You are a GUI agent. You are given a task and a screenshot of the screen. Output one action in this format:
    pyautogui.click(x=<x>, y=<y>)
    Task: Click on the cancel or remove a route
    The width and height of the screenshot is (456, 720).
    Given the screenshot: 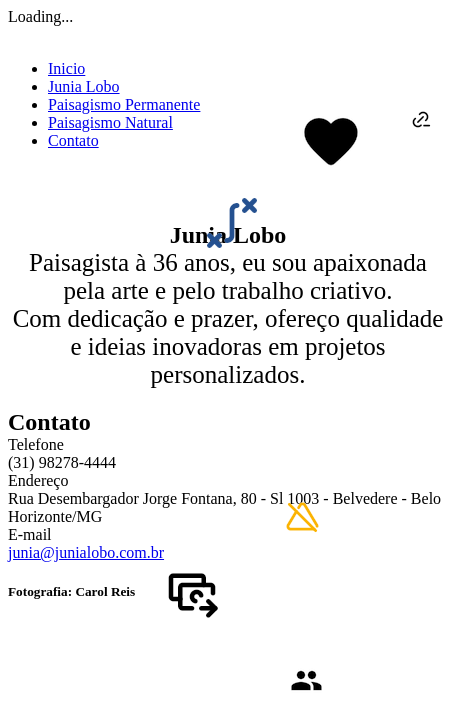 What is the action you would take?
    pyautogui.click(x=232, y=223)
    